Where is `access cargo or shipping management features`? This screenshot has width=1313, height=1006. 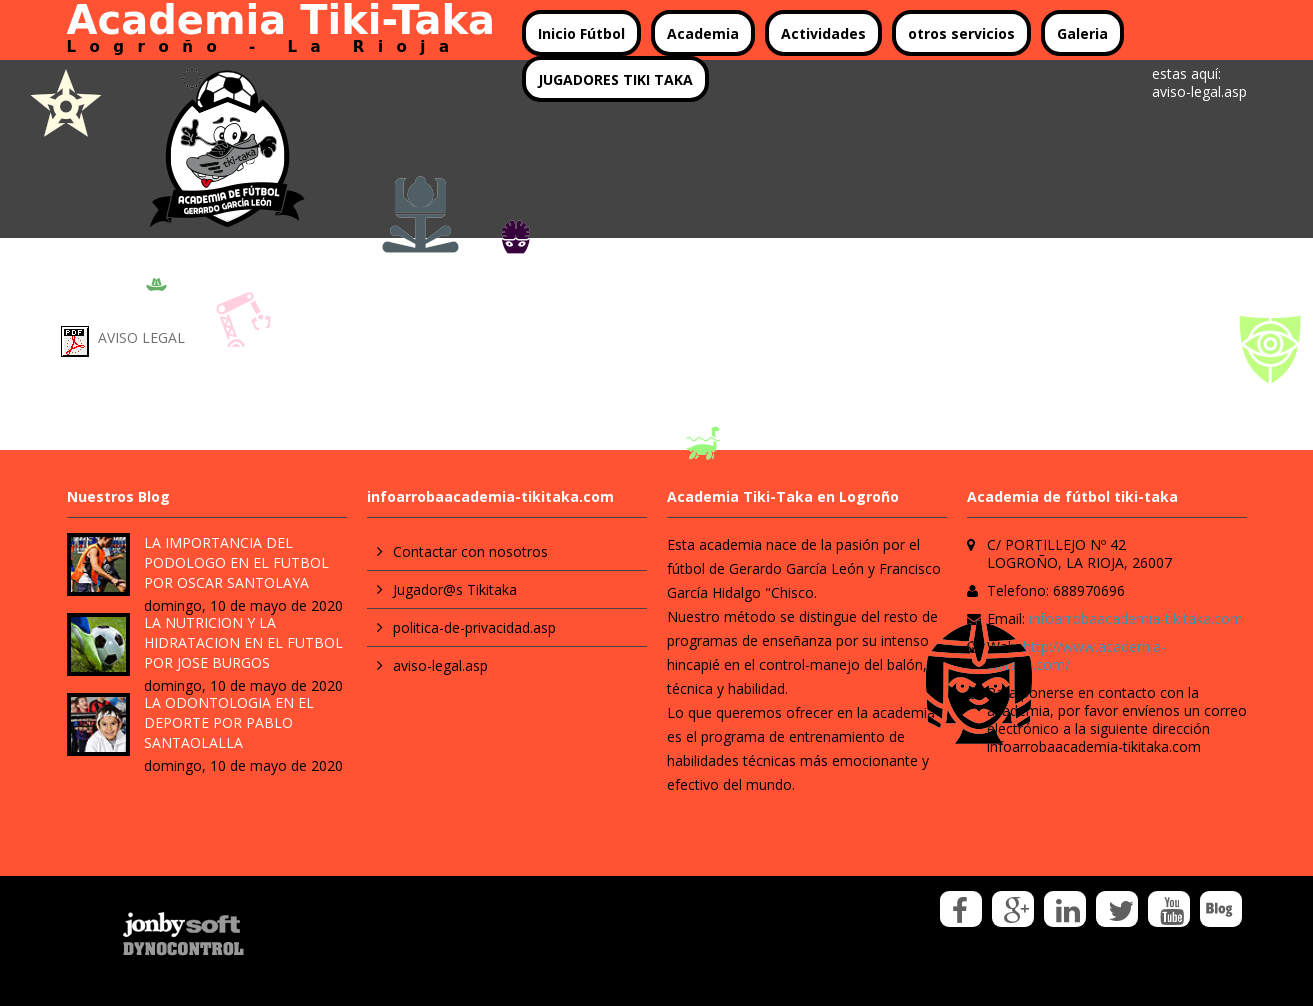 access cargo or shipping management features is located at coordinates (243, 319).